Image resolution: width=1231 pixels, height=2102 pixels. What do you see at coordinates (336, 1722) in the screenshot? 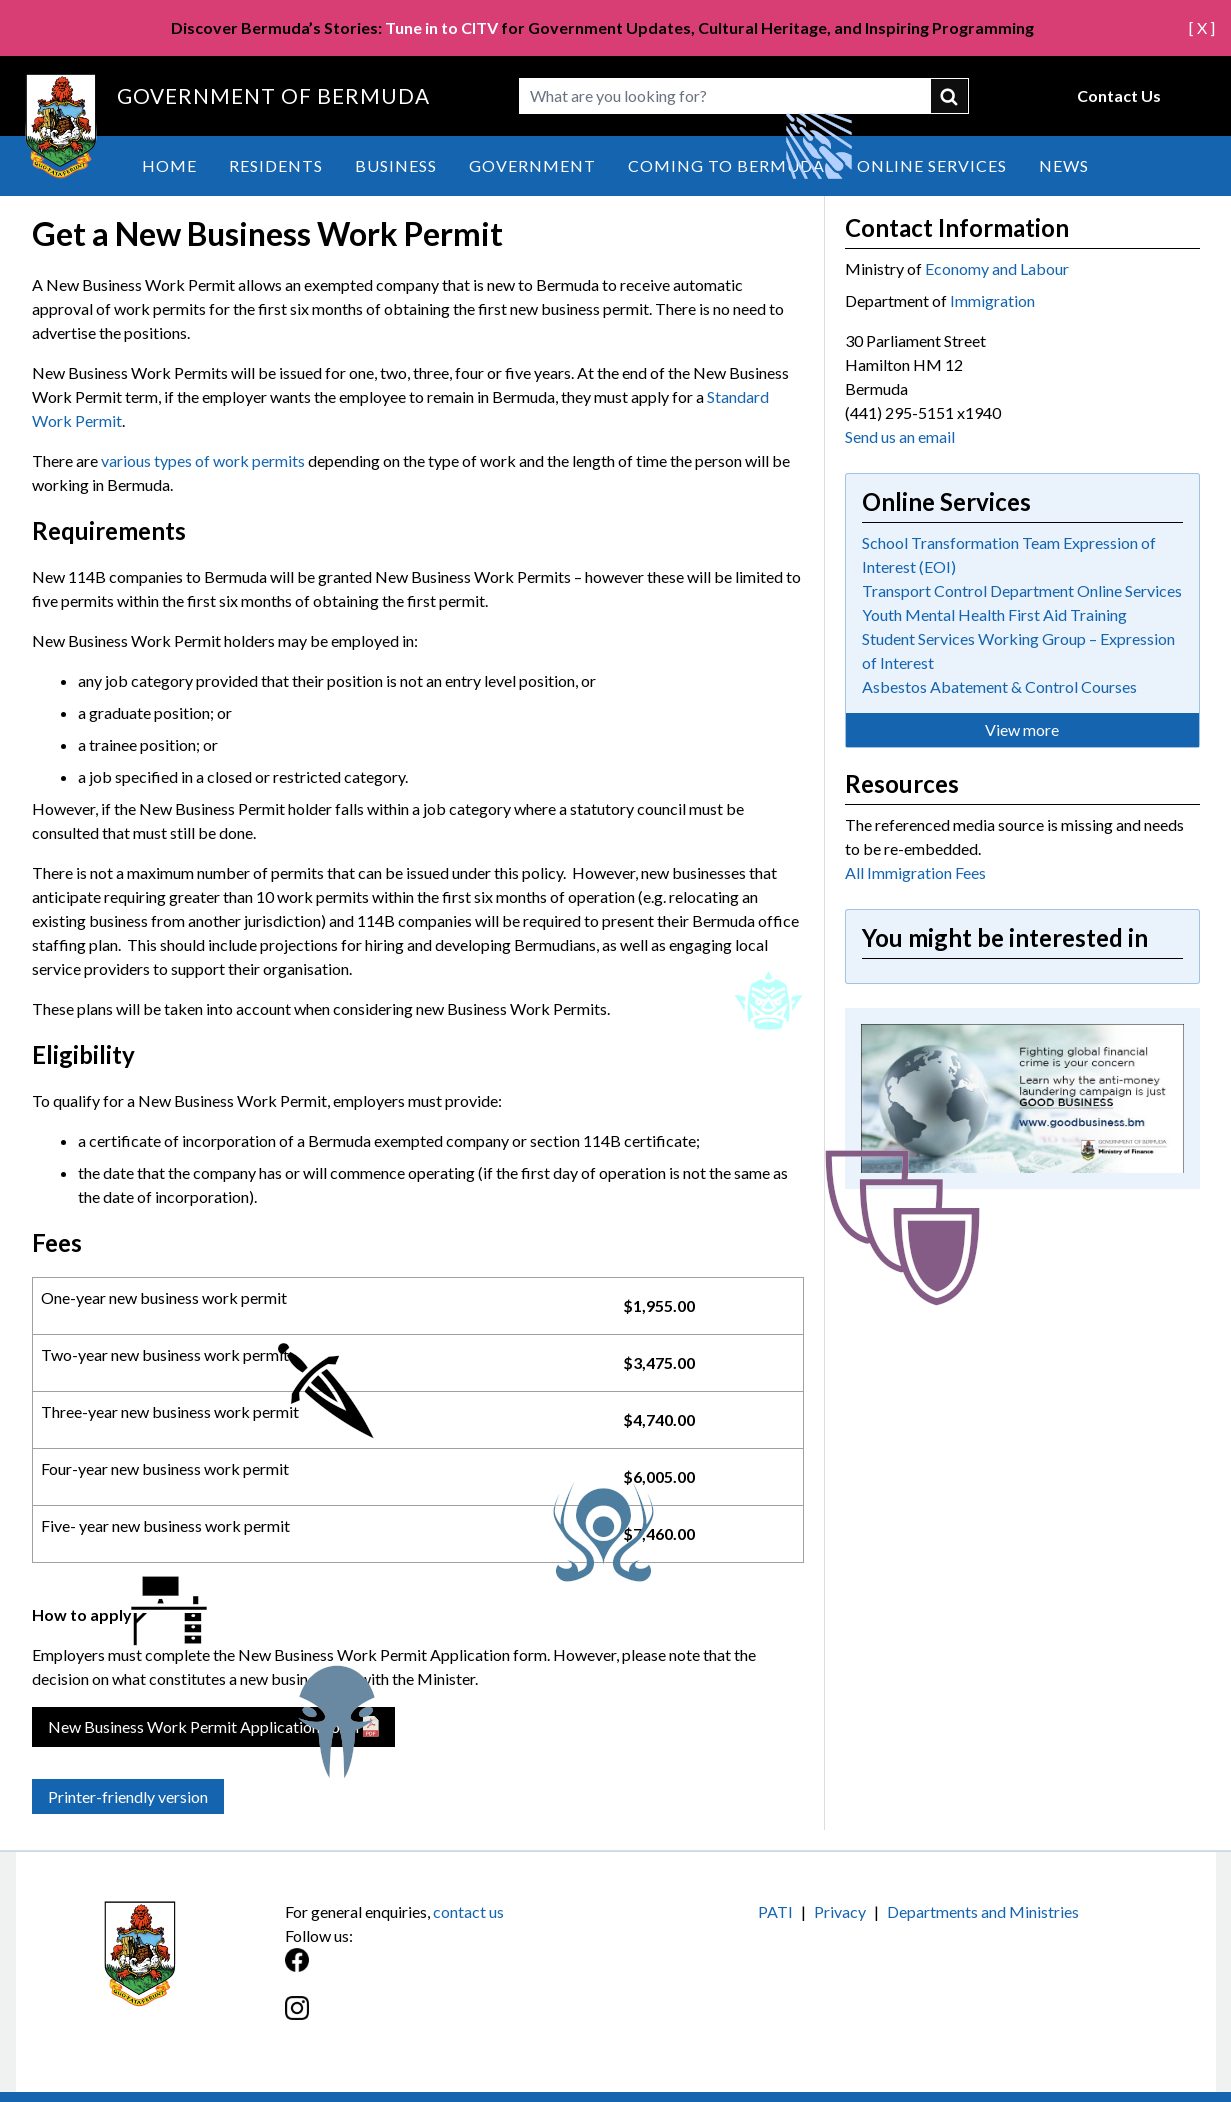
I see `alien or extraterrestrial enemy indicator` at bounding box center [336, 1722].